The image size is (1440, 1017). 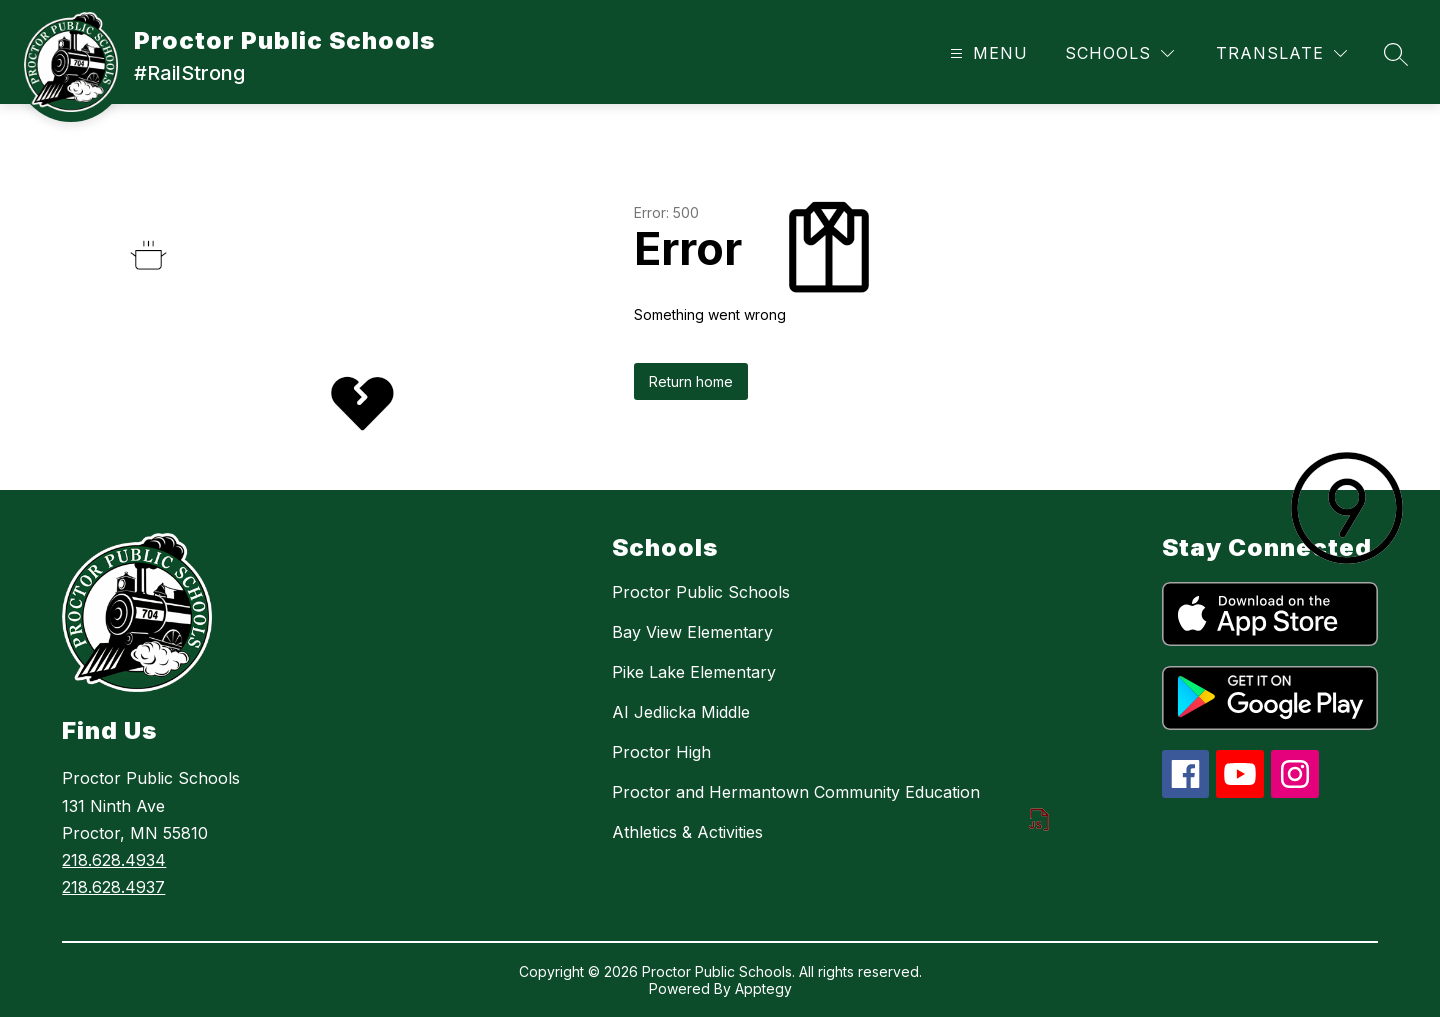 What do you see at coordinates (829, 249) in the screenshot?
I see `view clothing or apparel items` at bounding box center [829, 249].